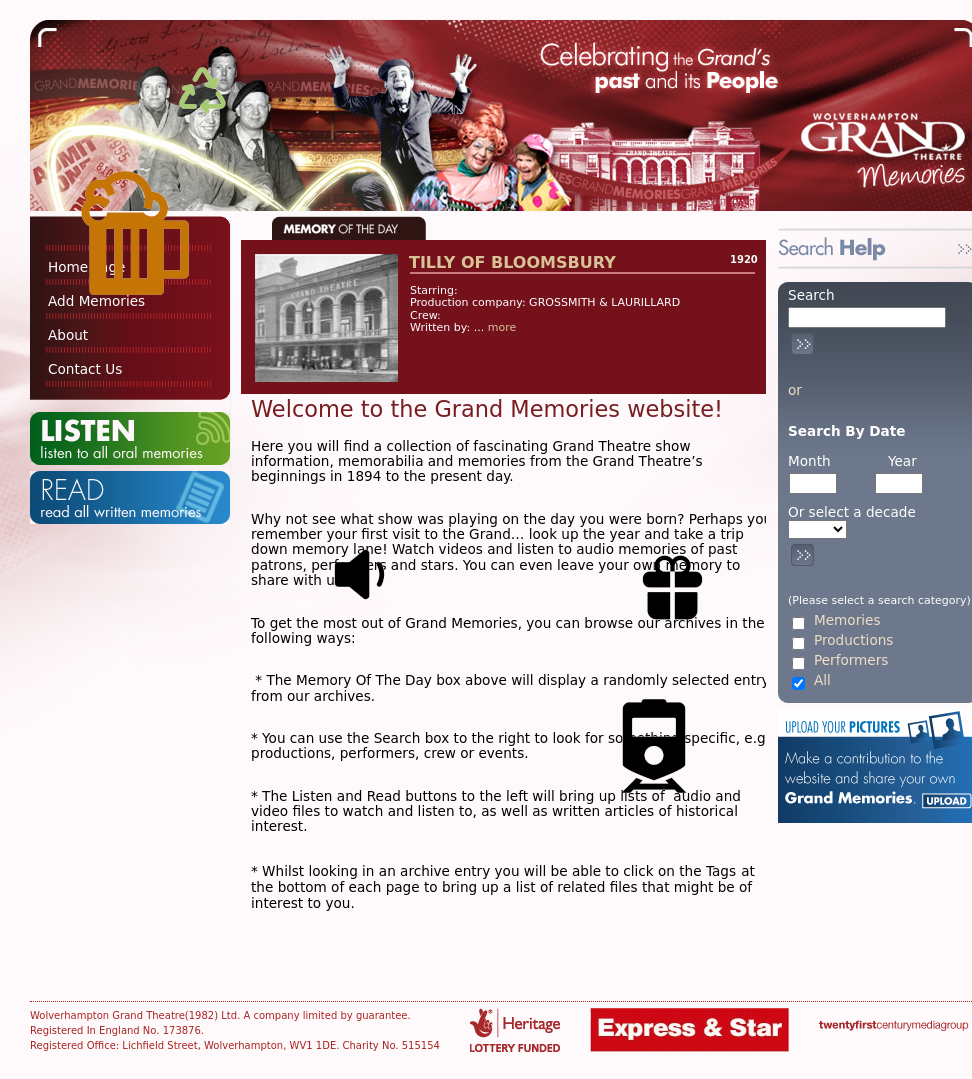 This screenshot has width=972, height=1079. I want to click on view train schedules or rail services, so click(654, 746).